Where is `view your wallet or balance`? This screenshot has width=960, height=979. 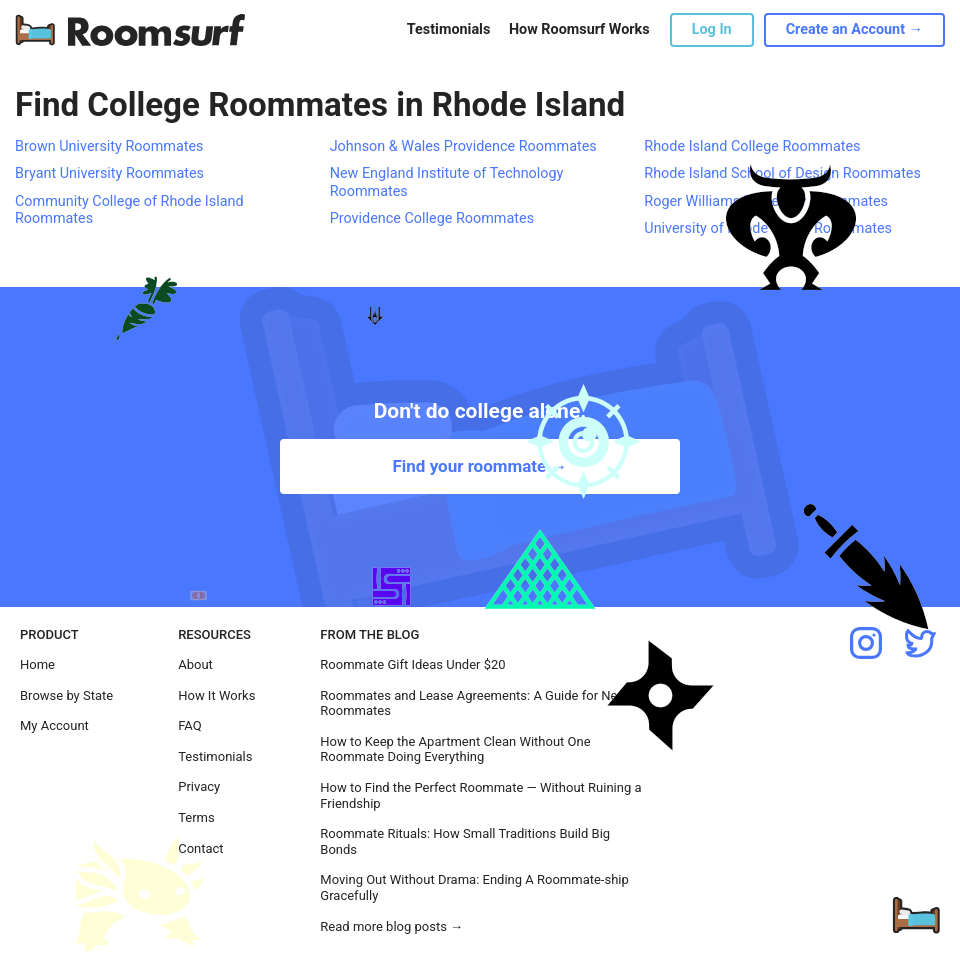 view your wallet or balance is located at coordinates (198, 595).